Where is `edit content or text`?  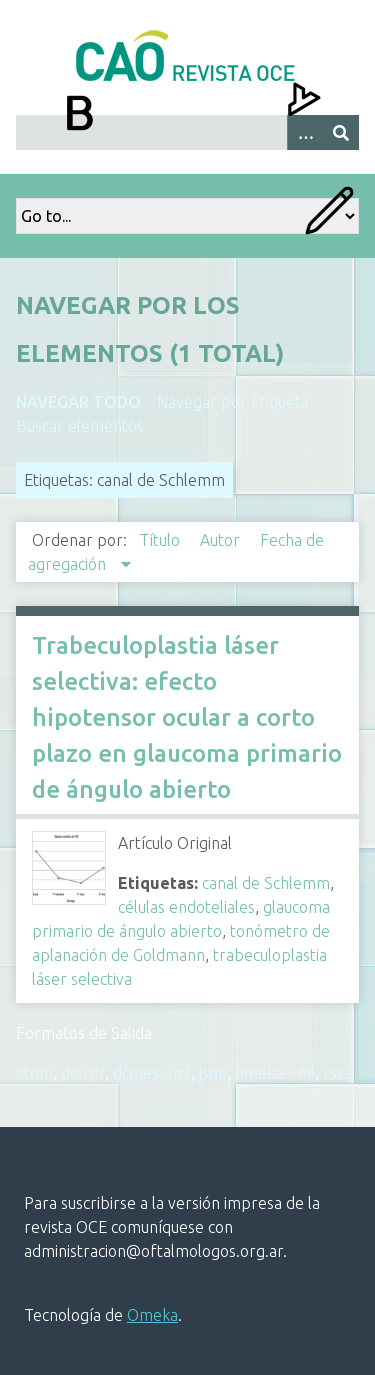
edit content or text is located at coordinates (329, 210).